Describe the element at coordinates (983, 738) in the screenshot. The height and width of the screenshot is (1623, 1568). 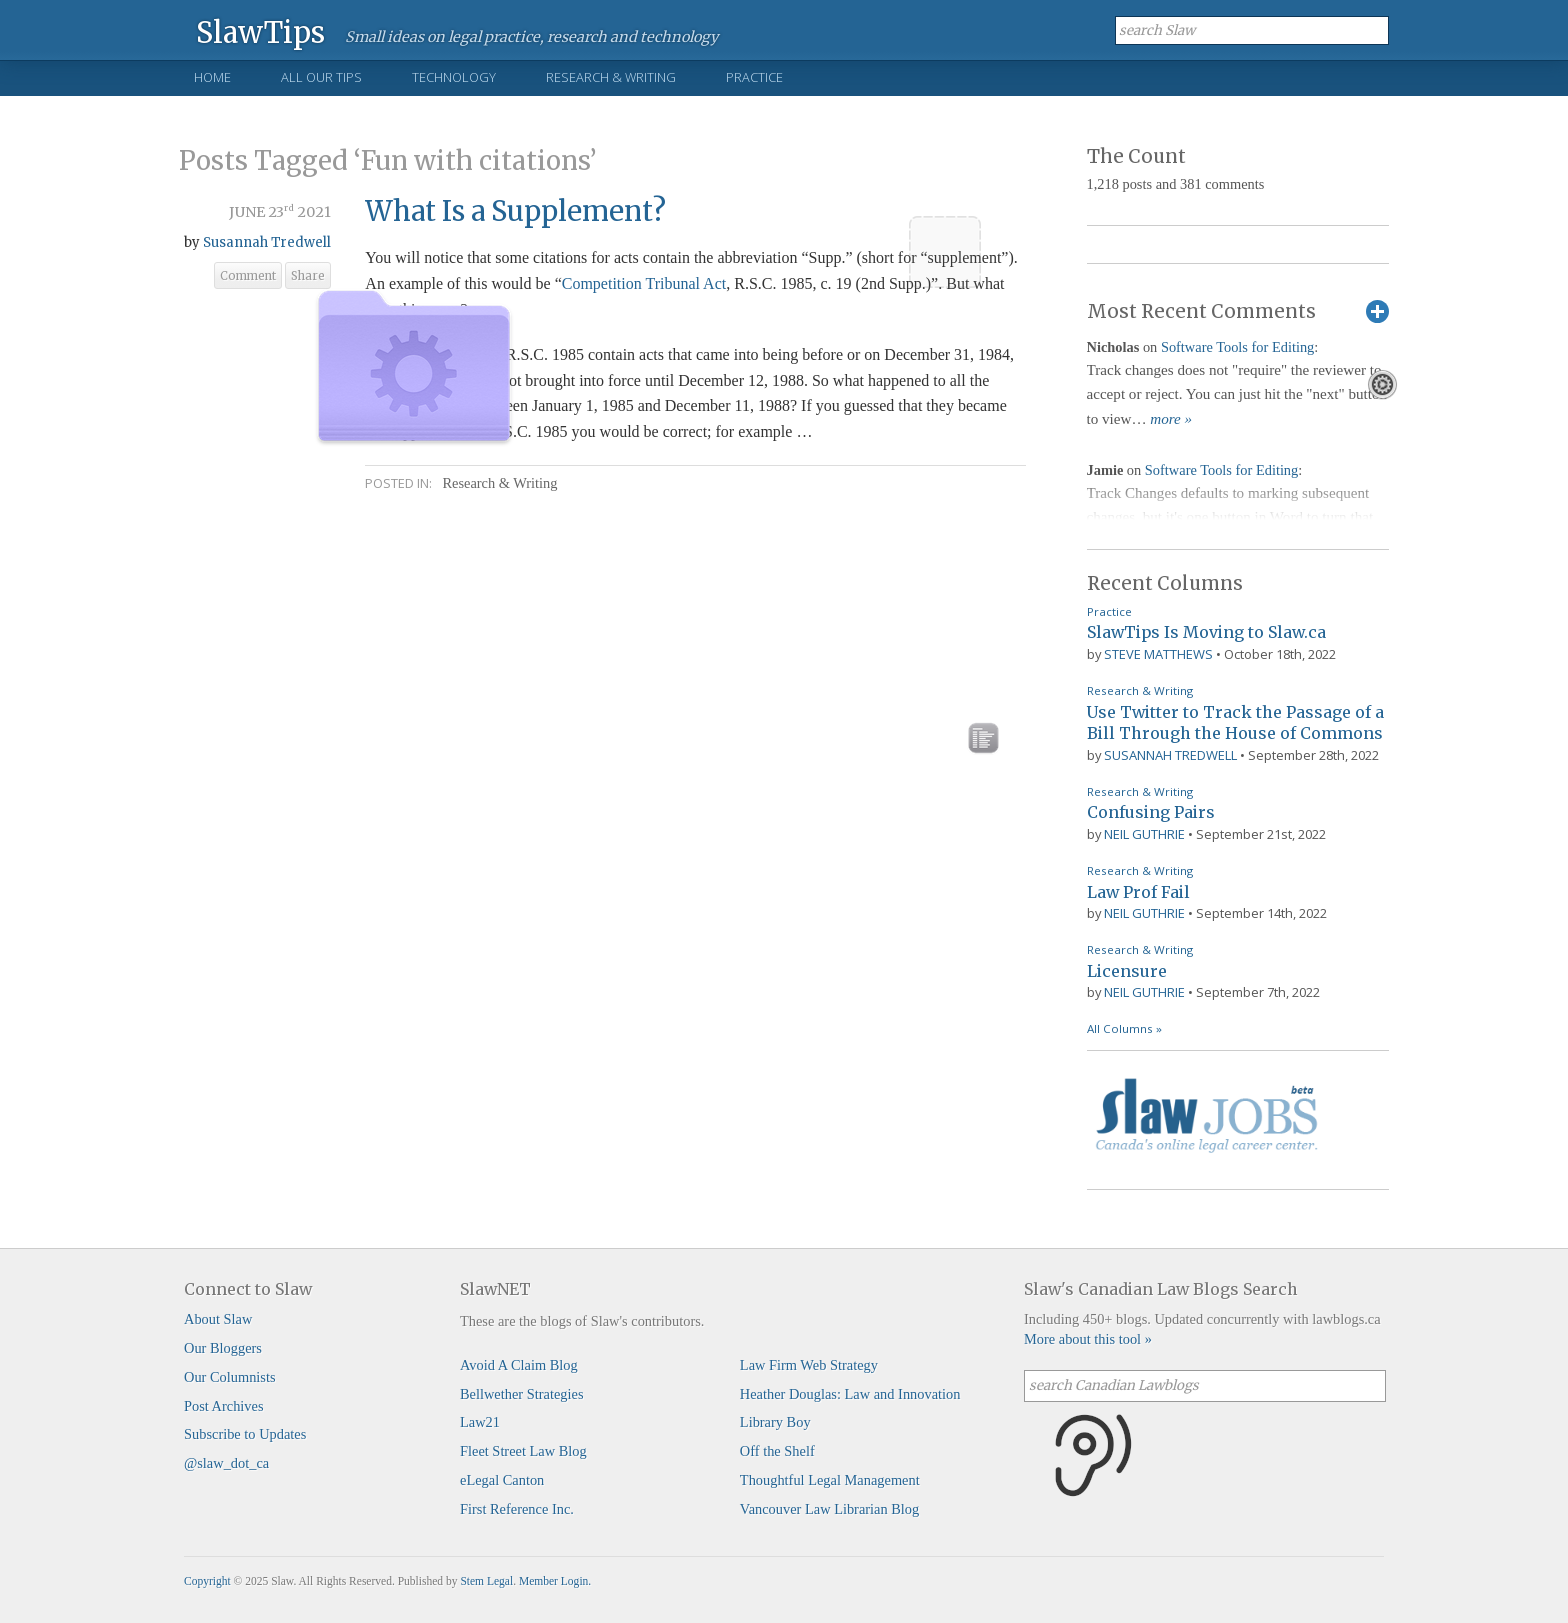
I see `access log preferences or settings` at that location.